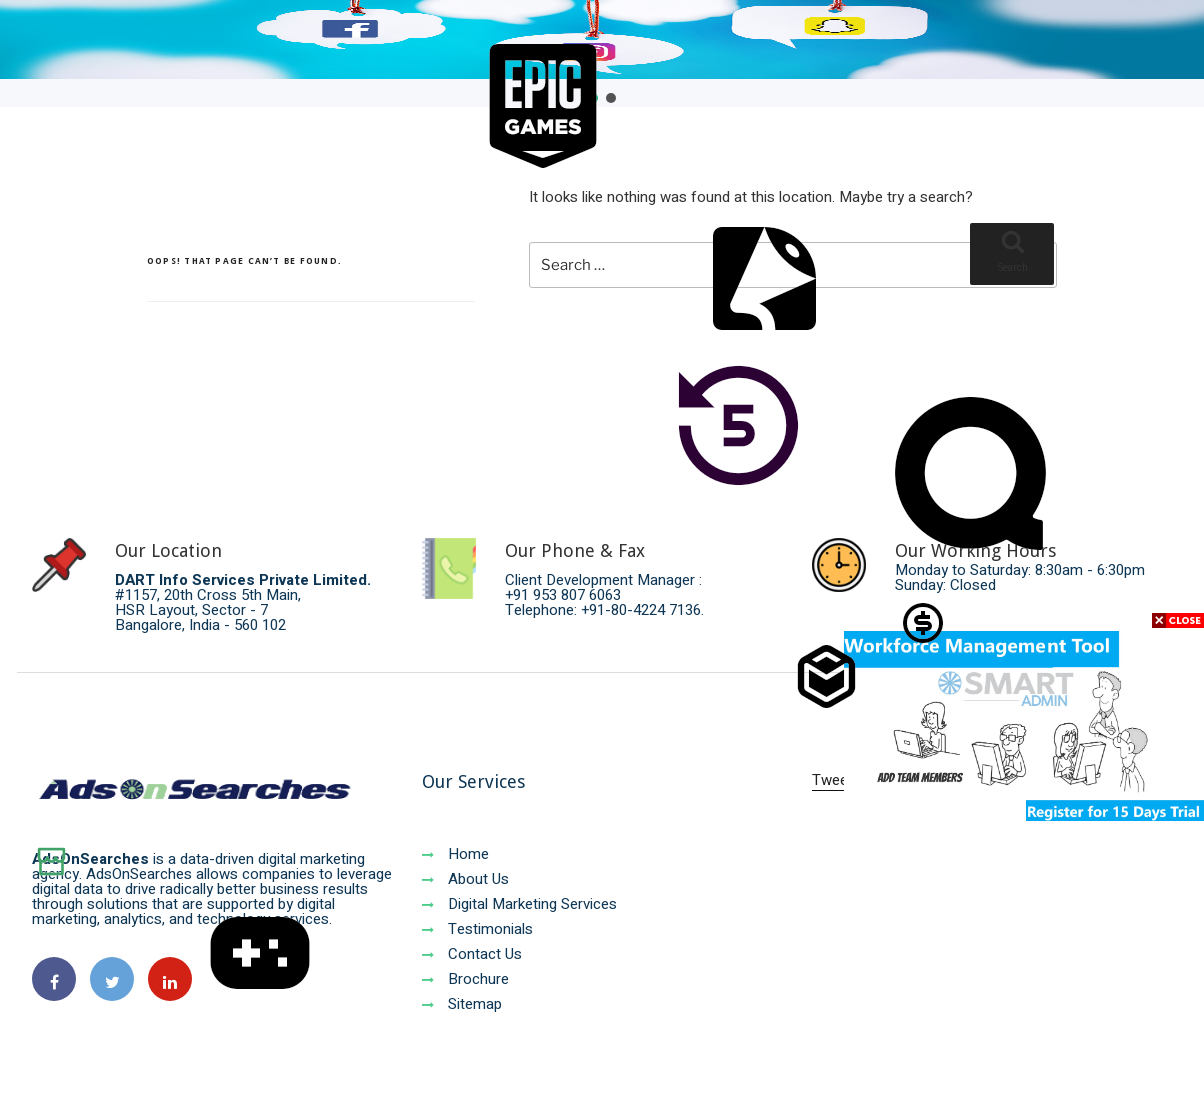  Describe the element at coordinates (970, 473) in the screenshot. I see `open the Quizlet app` at that location.